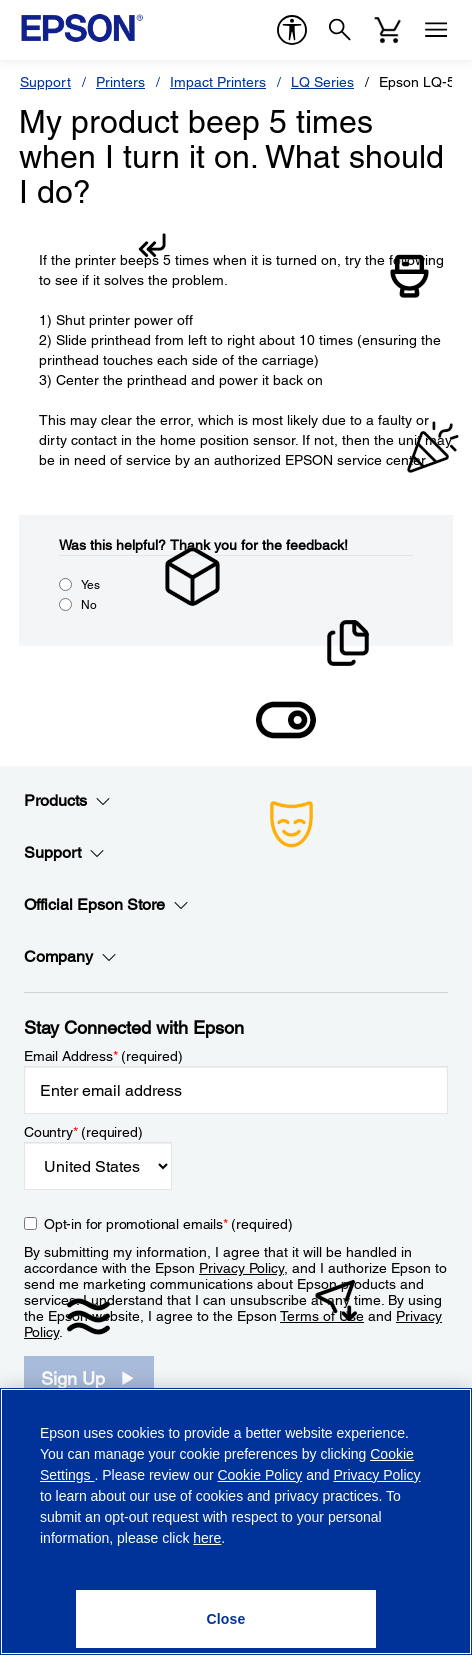  What do you see at coordinates (430, 450) in the screenshot?
I see `celebrate a completed milestone or achievement` at bounding box center [430, 450].